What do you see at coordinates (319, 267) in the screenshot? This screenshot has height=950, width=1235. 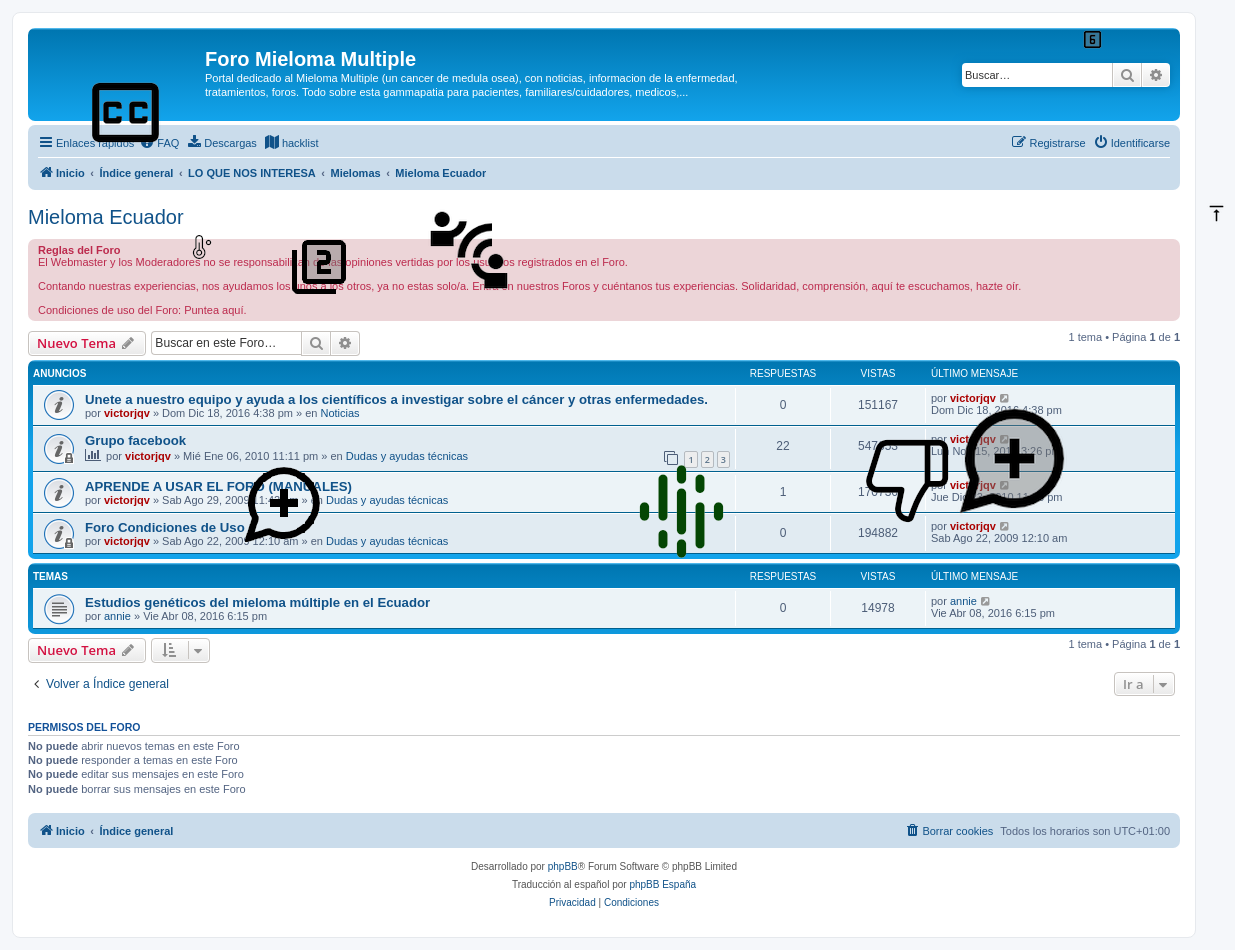 I see `indicates 2 items selected or stacked` at bounding box center [319, 267].